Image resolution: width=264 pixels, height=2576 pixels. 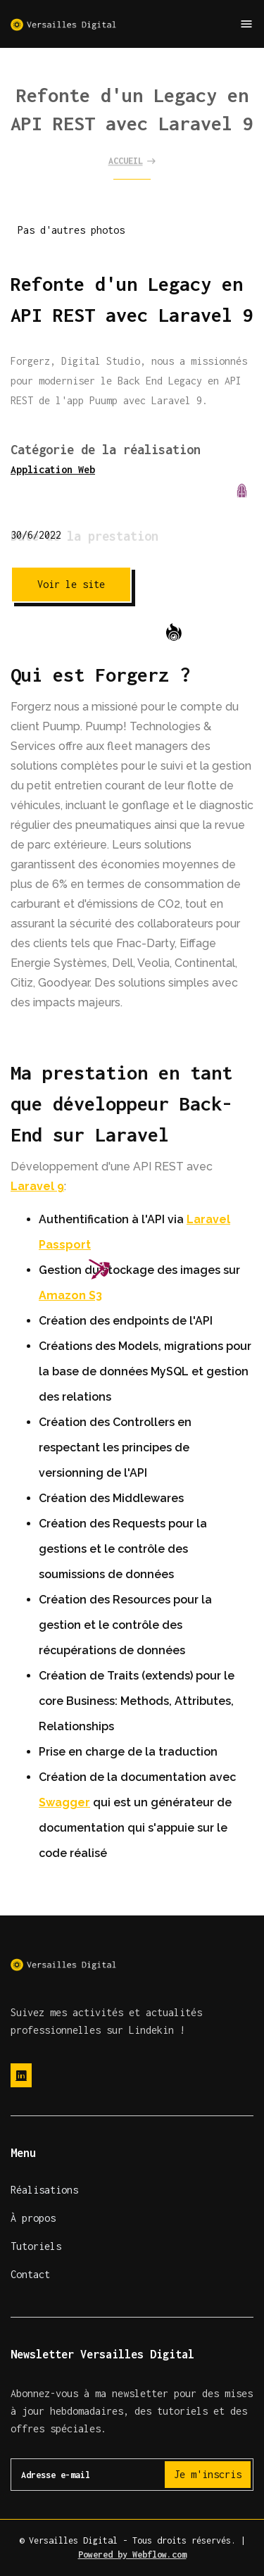 What do you see at coordinates (99, 1270) in the screenshot?
I see `indicates damage reflection or counterattack ability` at bounding box center [99, 1270].